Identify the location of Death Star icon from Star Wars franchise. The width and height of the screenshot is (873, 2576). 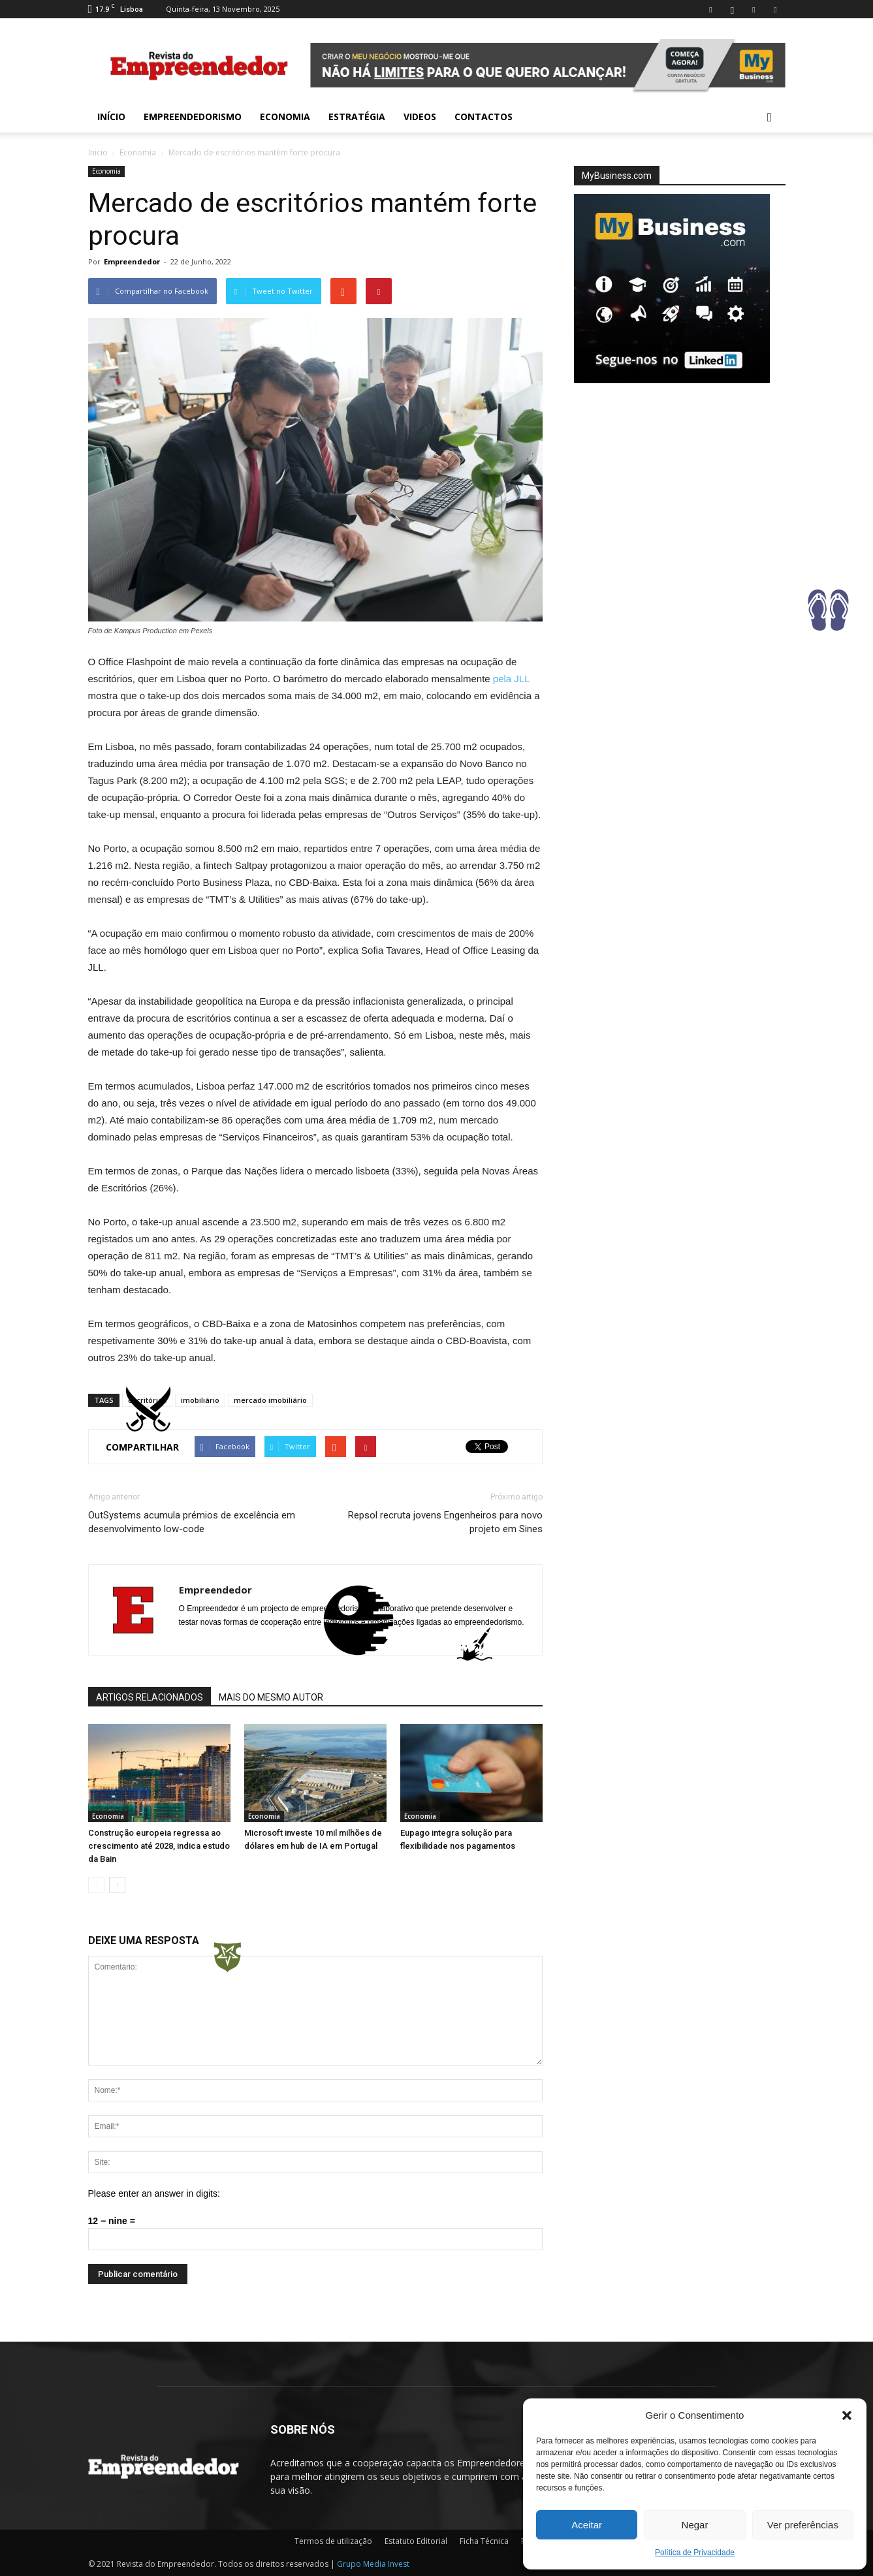
(358, 1620).